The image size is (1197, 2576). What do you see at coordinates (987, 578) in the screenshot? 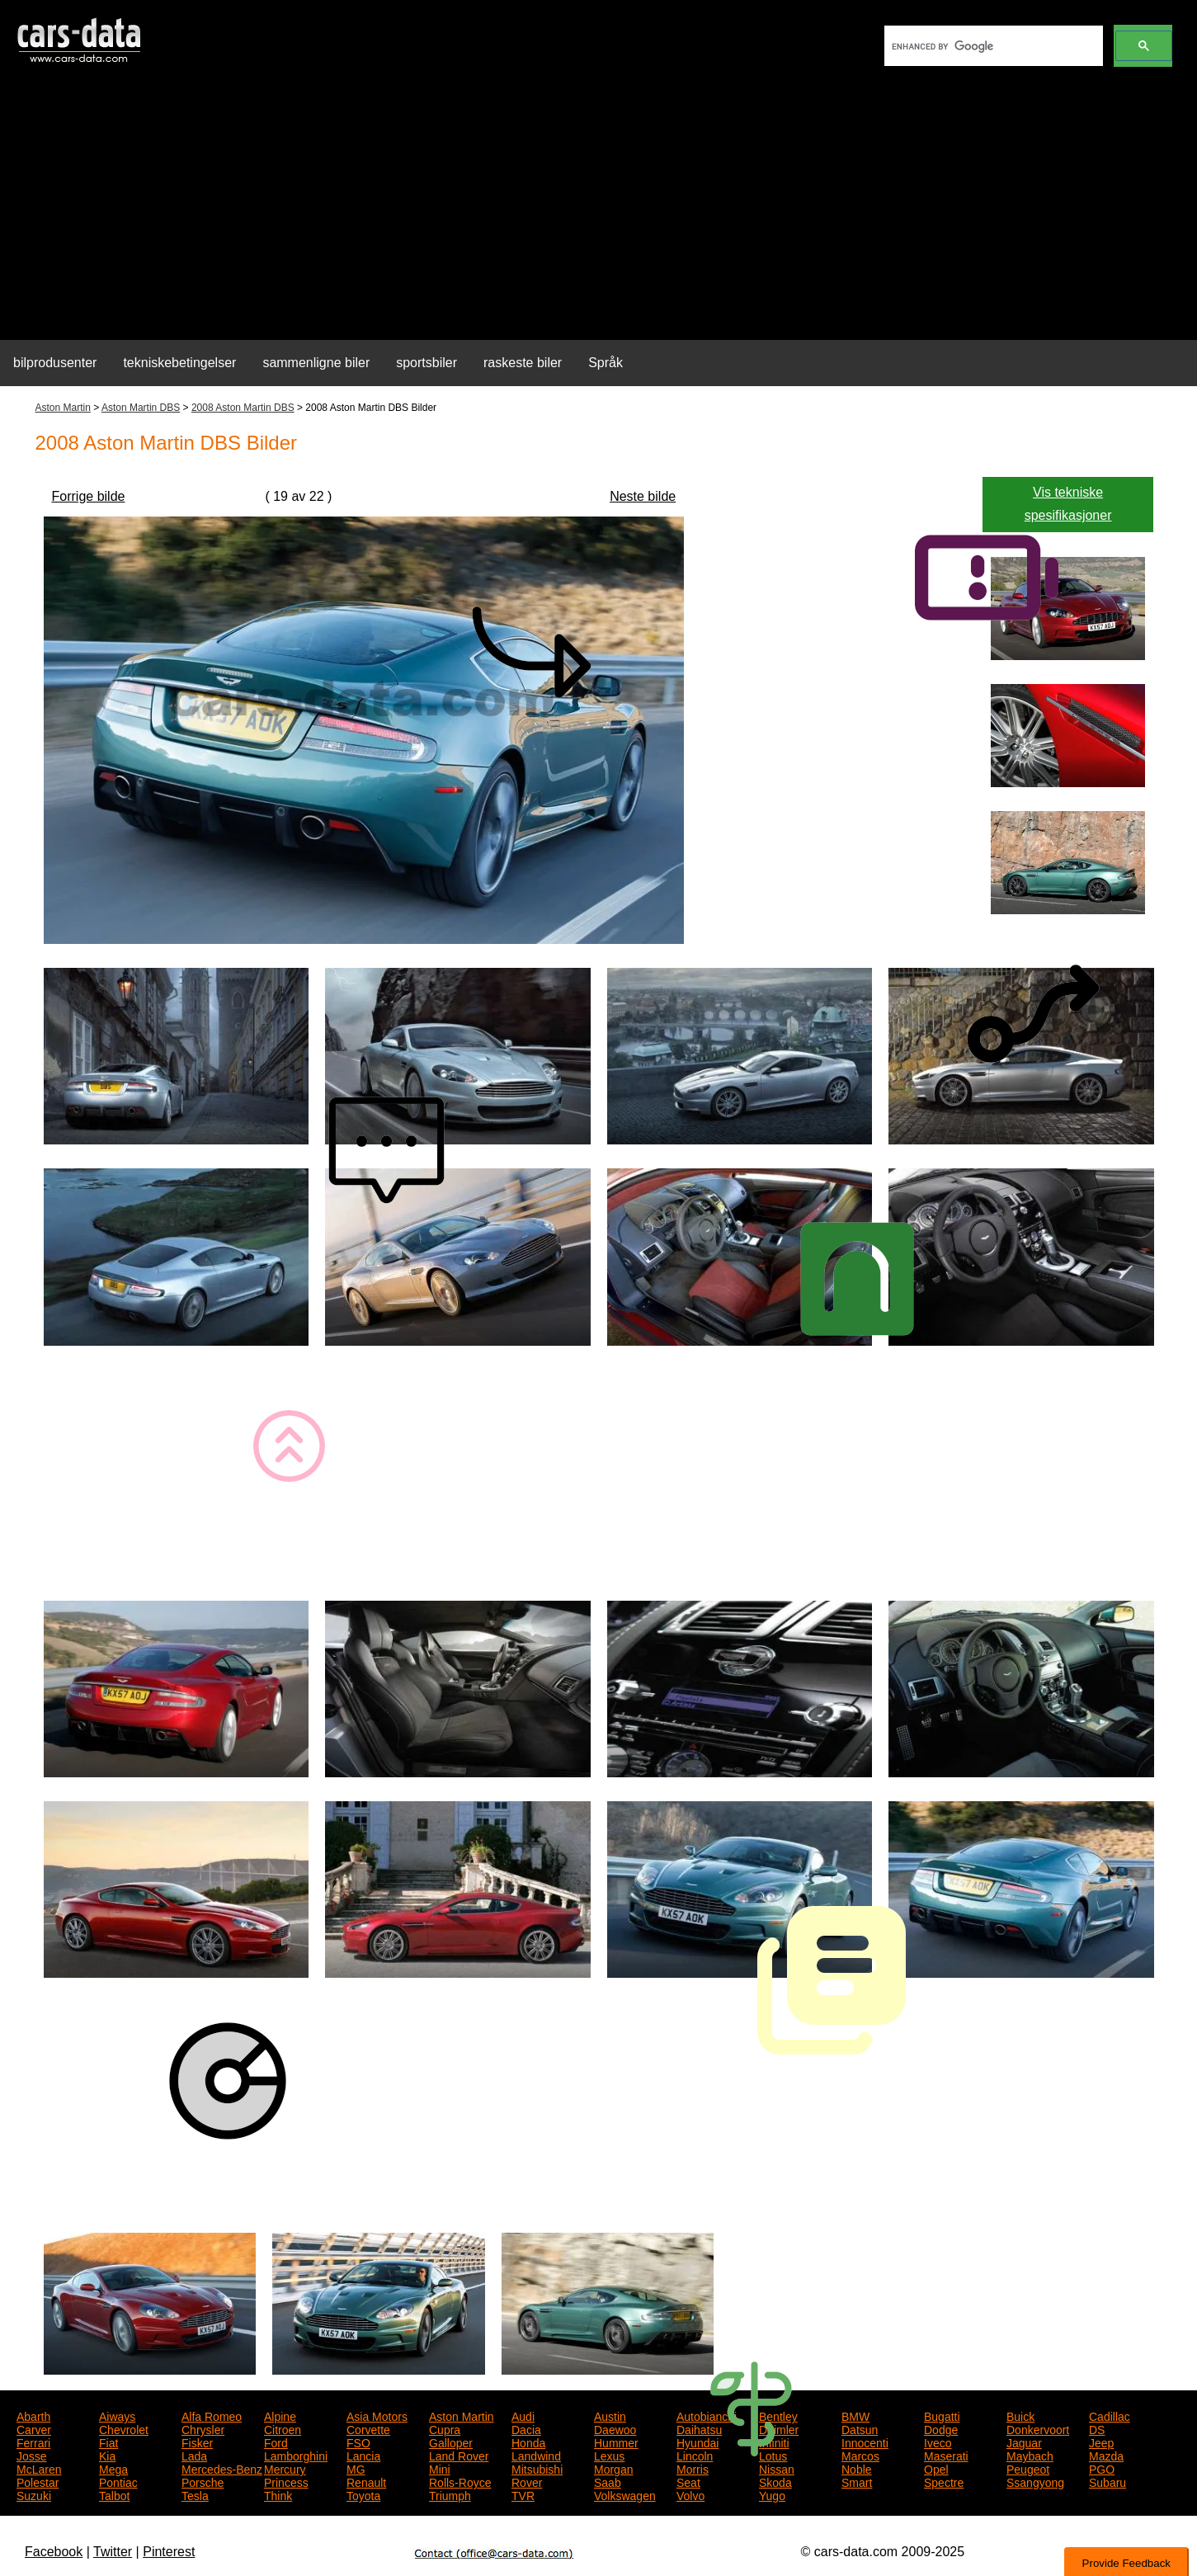
I see `indicates low battery warning` at bounding box center [987, 578].